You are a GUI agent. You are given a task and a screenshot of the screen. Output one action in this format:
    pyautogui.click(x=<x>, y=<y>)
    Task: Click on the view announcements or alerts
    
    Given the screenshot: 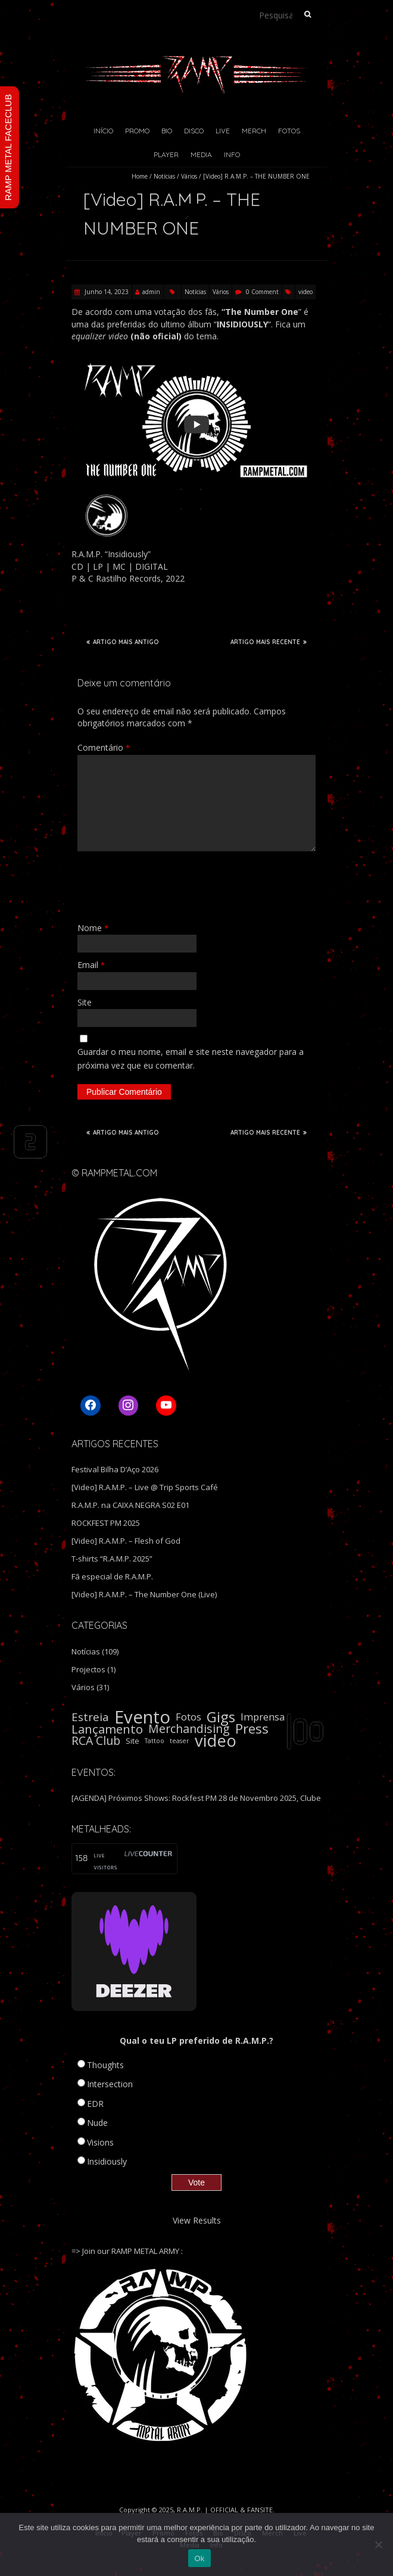 What is the action you would take?
    pyautogui.click(x=193, y=211)
    